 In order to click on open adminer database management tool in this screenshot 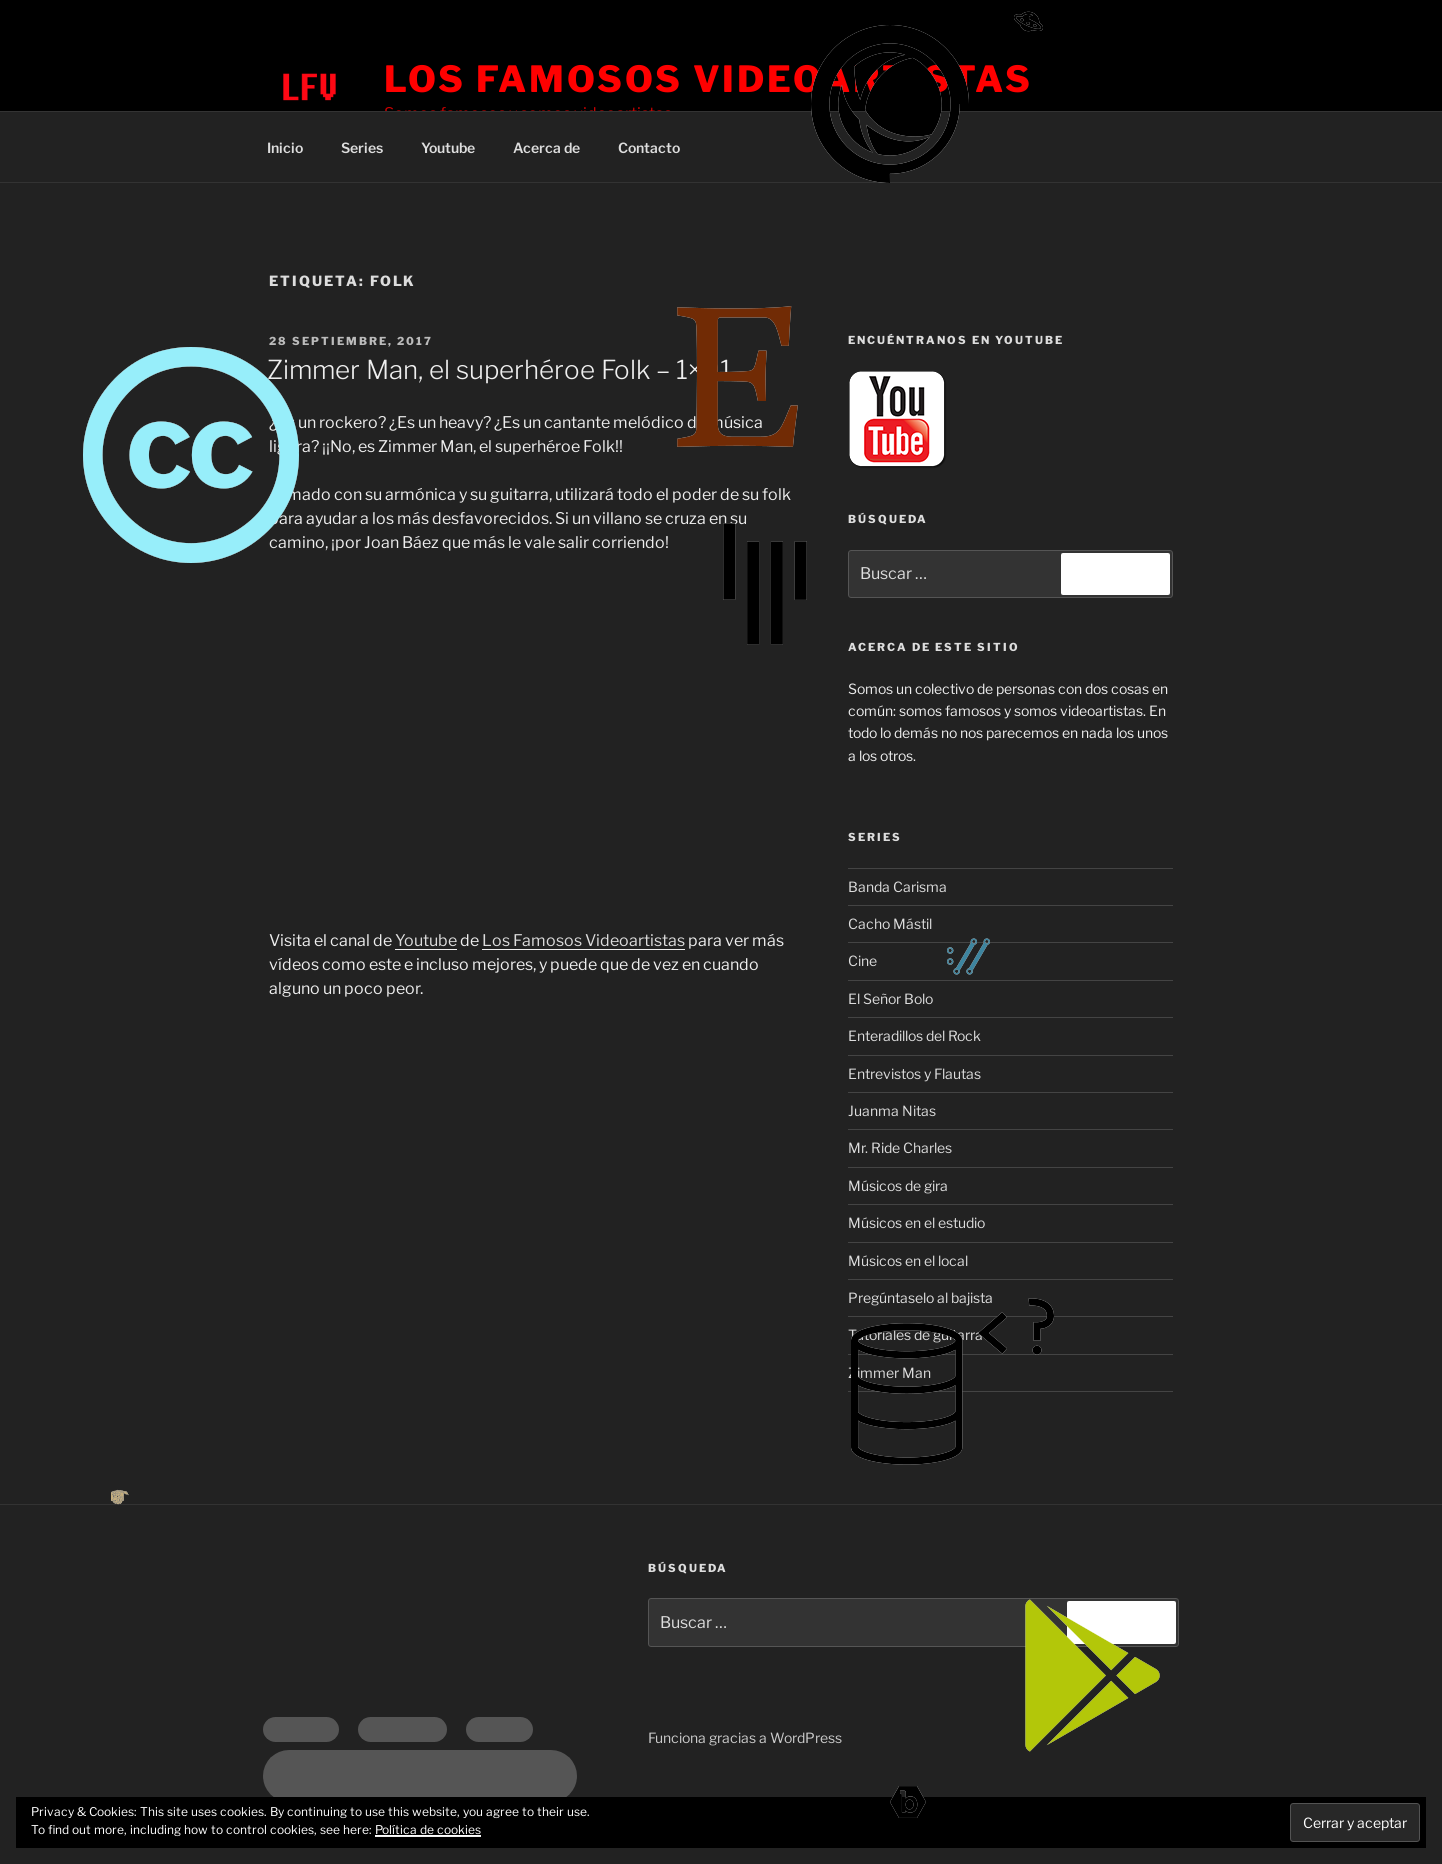, I will do `click(952, 1381)`.